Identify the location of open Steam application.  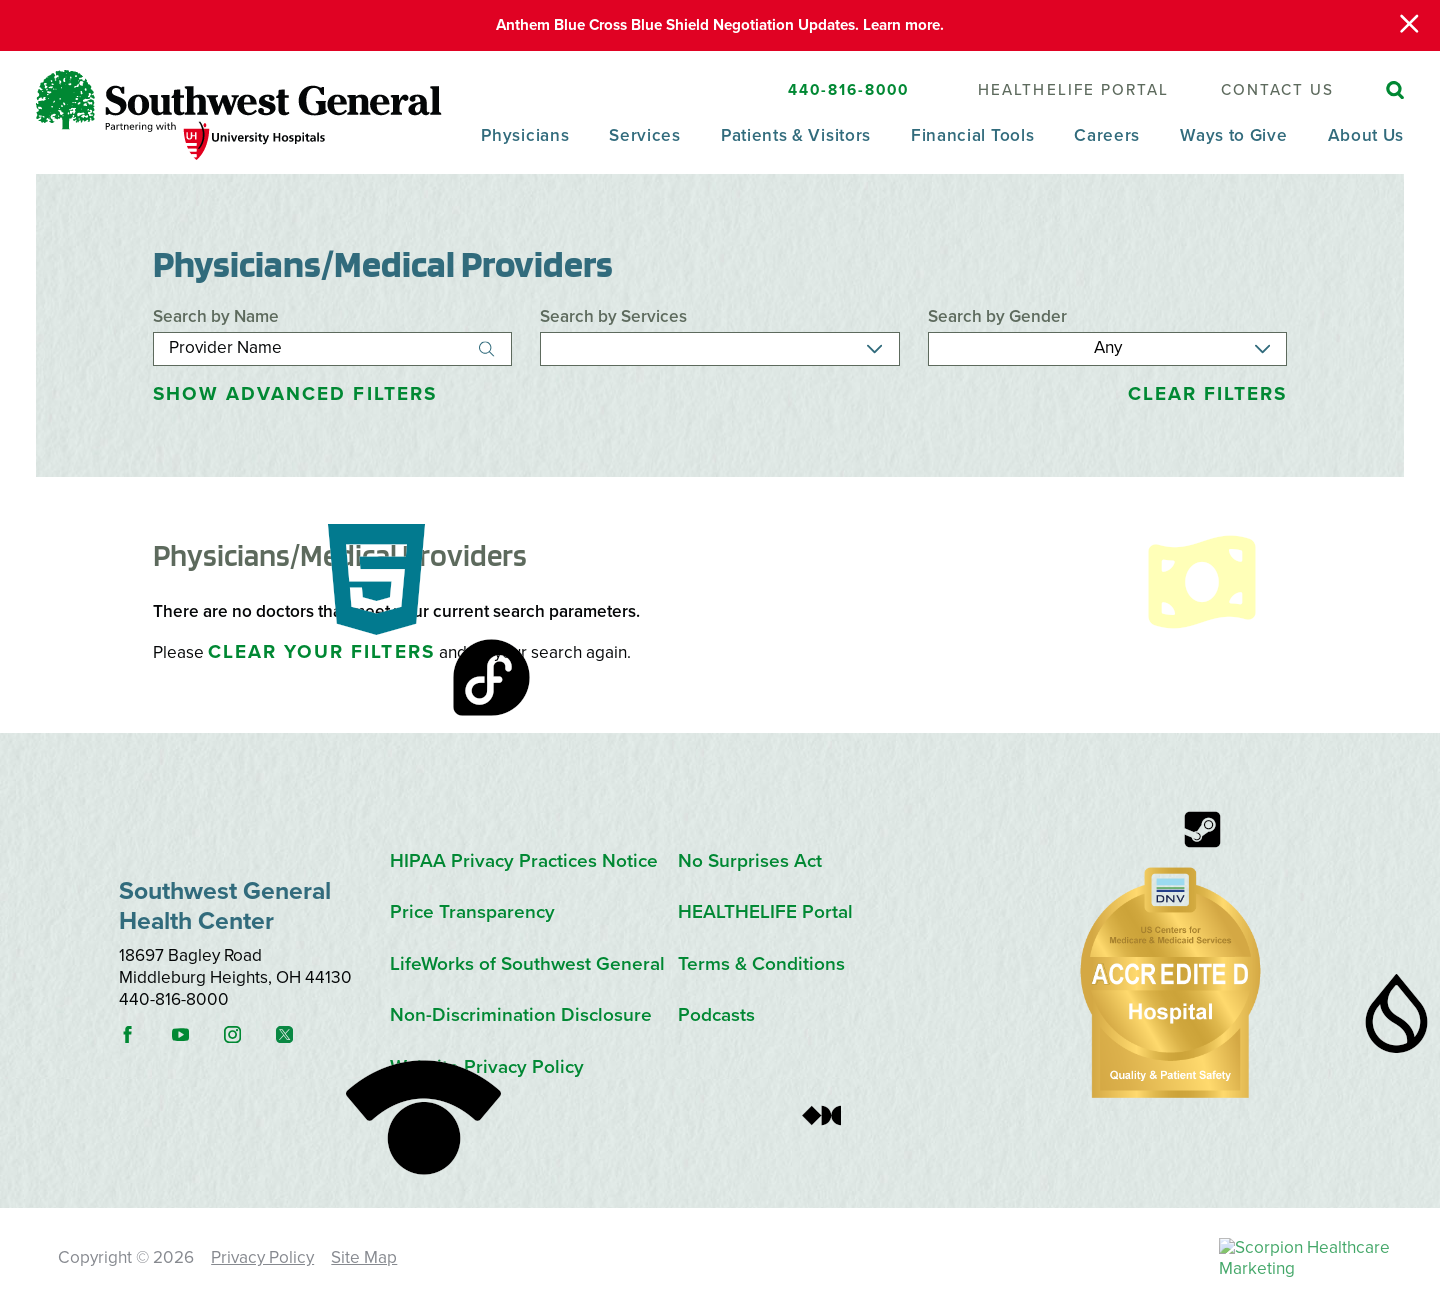
(1202, 829).